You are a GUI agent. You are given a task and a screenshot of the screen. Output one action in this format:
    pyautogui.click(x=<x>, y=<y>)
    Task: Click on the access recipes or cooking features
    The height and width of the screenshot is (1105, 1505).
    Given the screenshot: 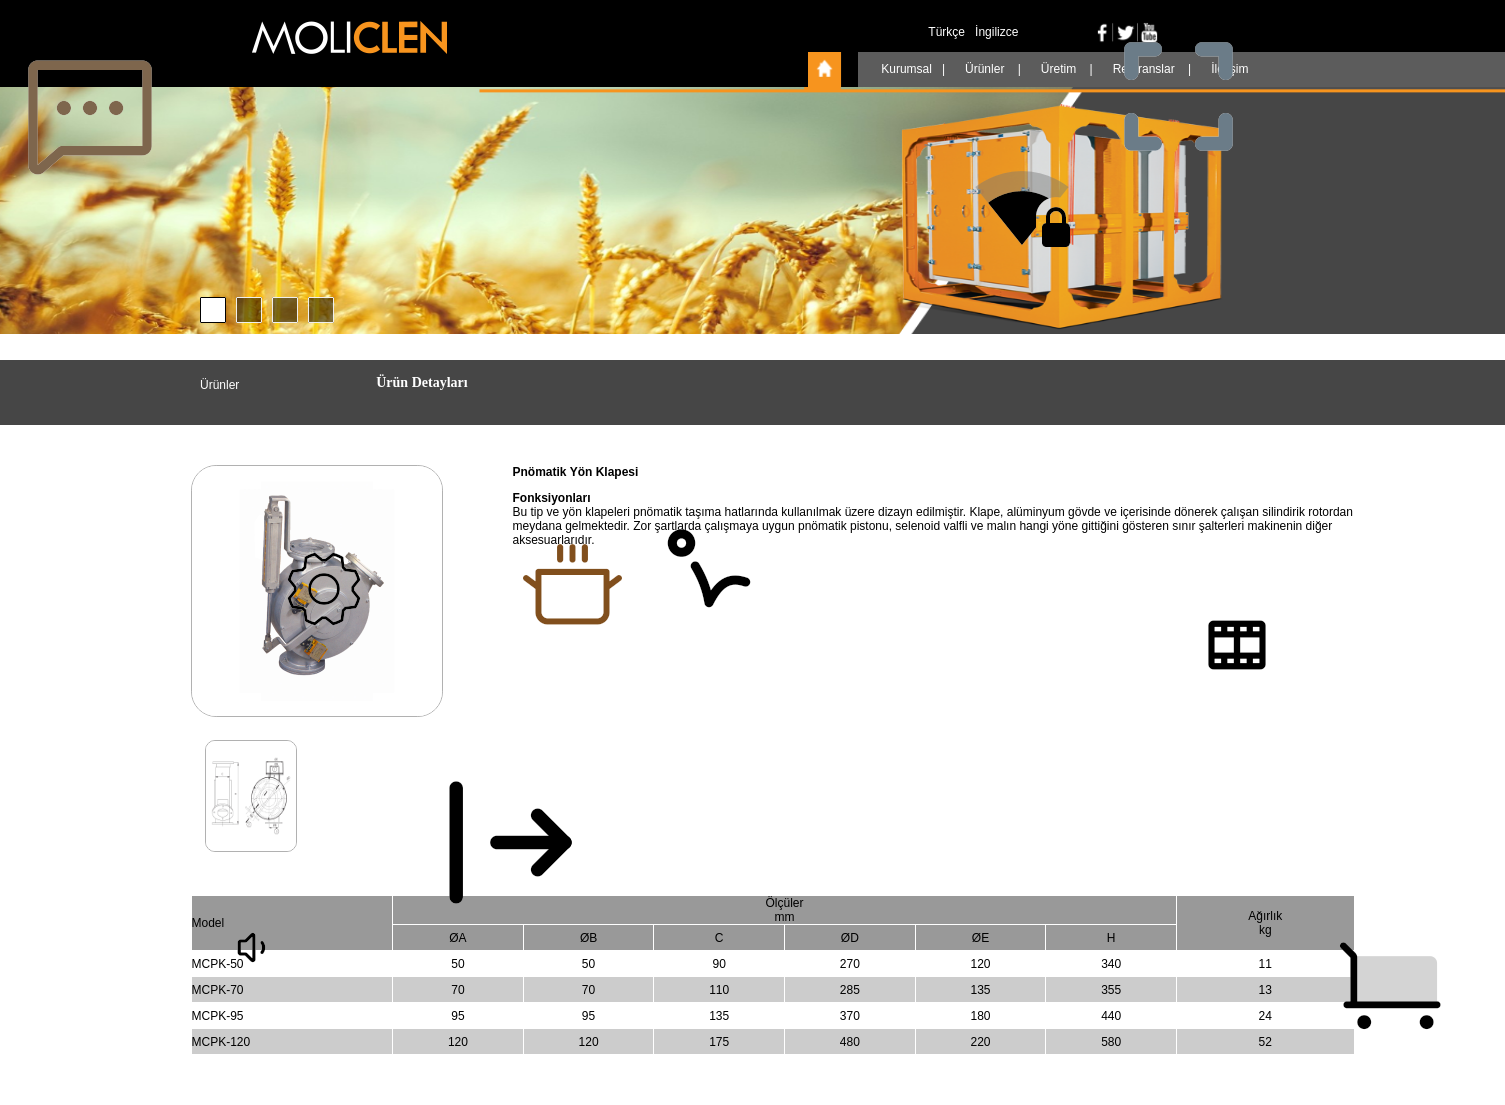 What is the action you would take?
    pyautogui.click(x=572, y=590)
    